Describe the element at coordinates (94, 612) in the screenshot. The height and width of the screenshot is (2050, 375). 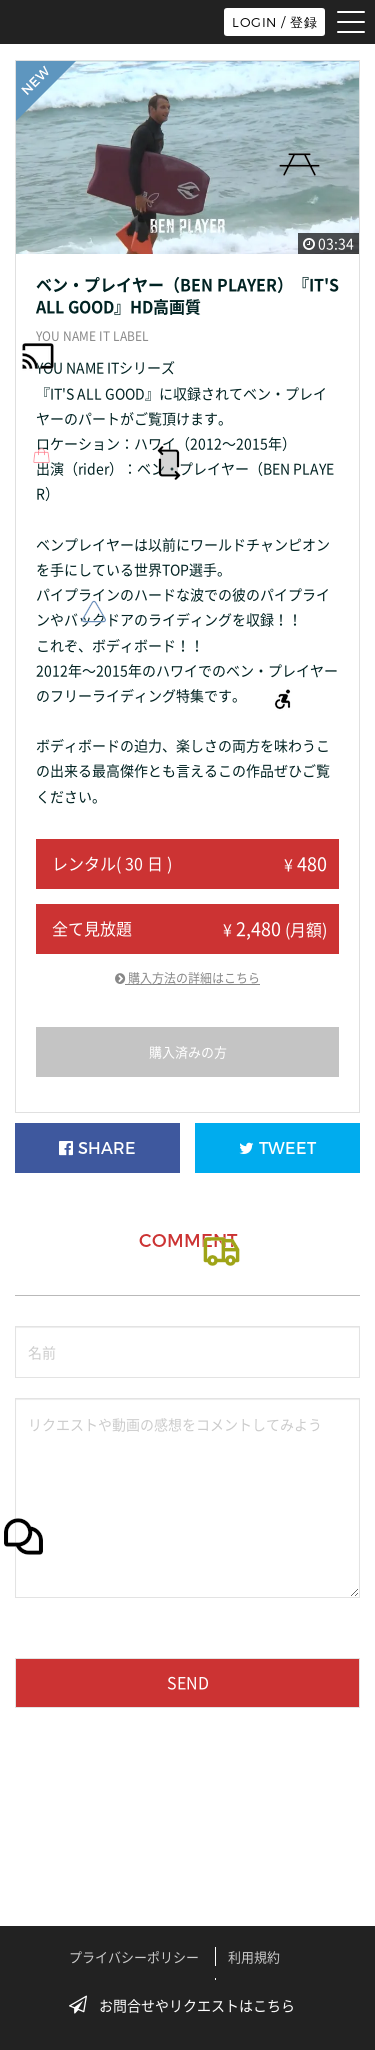
I see `indicates a warning or caution state` at that location.